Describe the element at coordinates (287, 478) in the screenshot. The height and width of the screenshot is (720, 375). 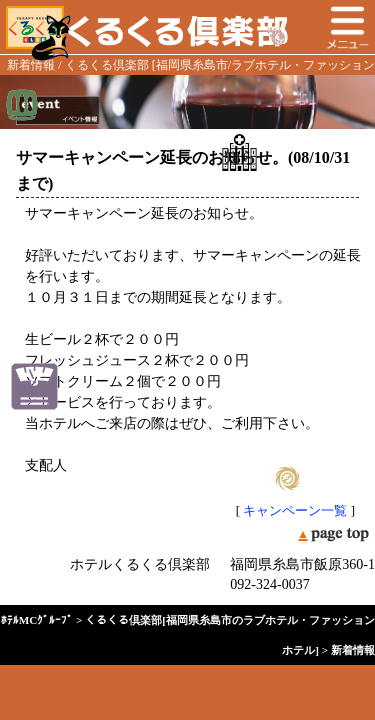
I see `activate overdrive or boost mode` at that location.